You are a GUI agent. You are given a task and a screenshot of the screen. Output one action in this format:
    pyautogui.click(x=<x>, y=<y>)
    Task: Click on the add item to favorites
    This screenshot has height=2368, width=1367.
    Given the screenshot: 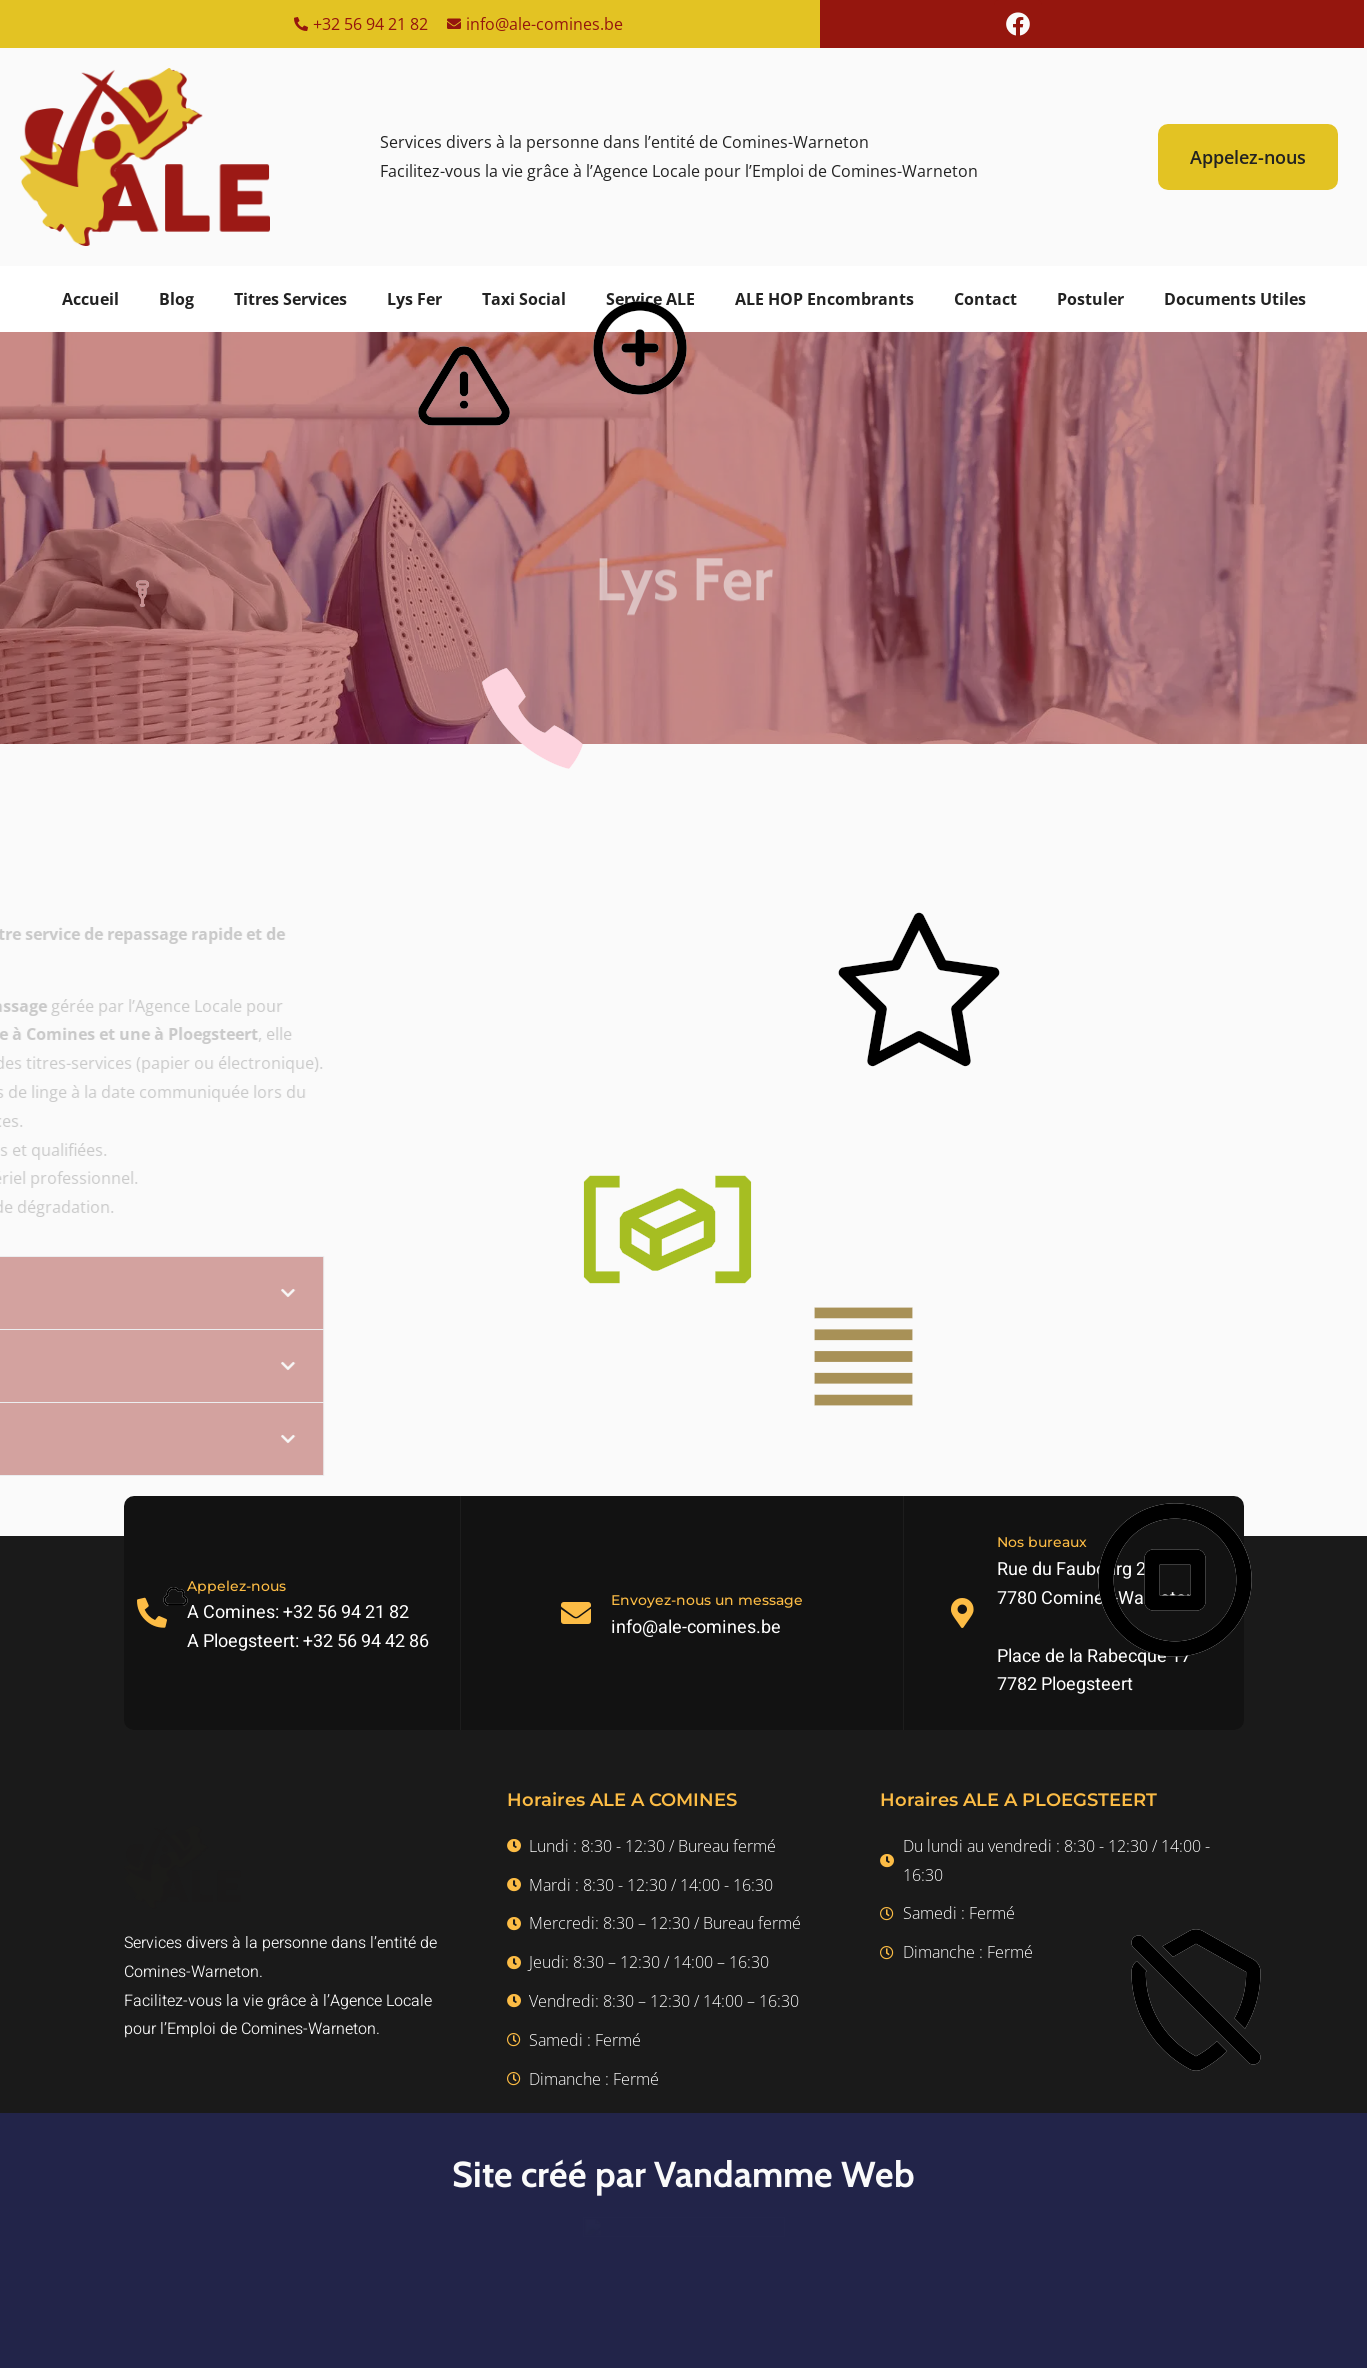 What is the action you would take?
    pyautogui.click(x=919, y=997)
    